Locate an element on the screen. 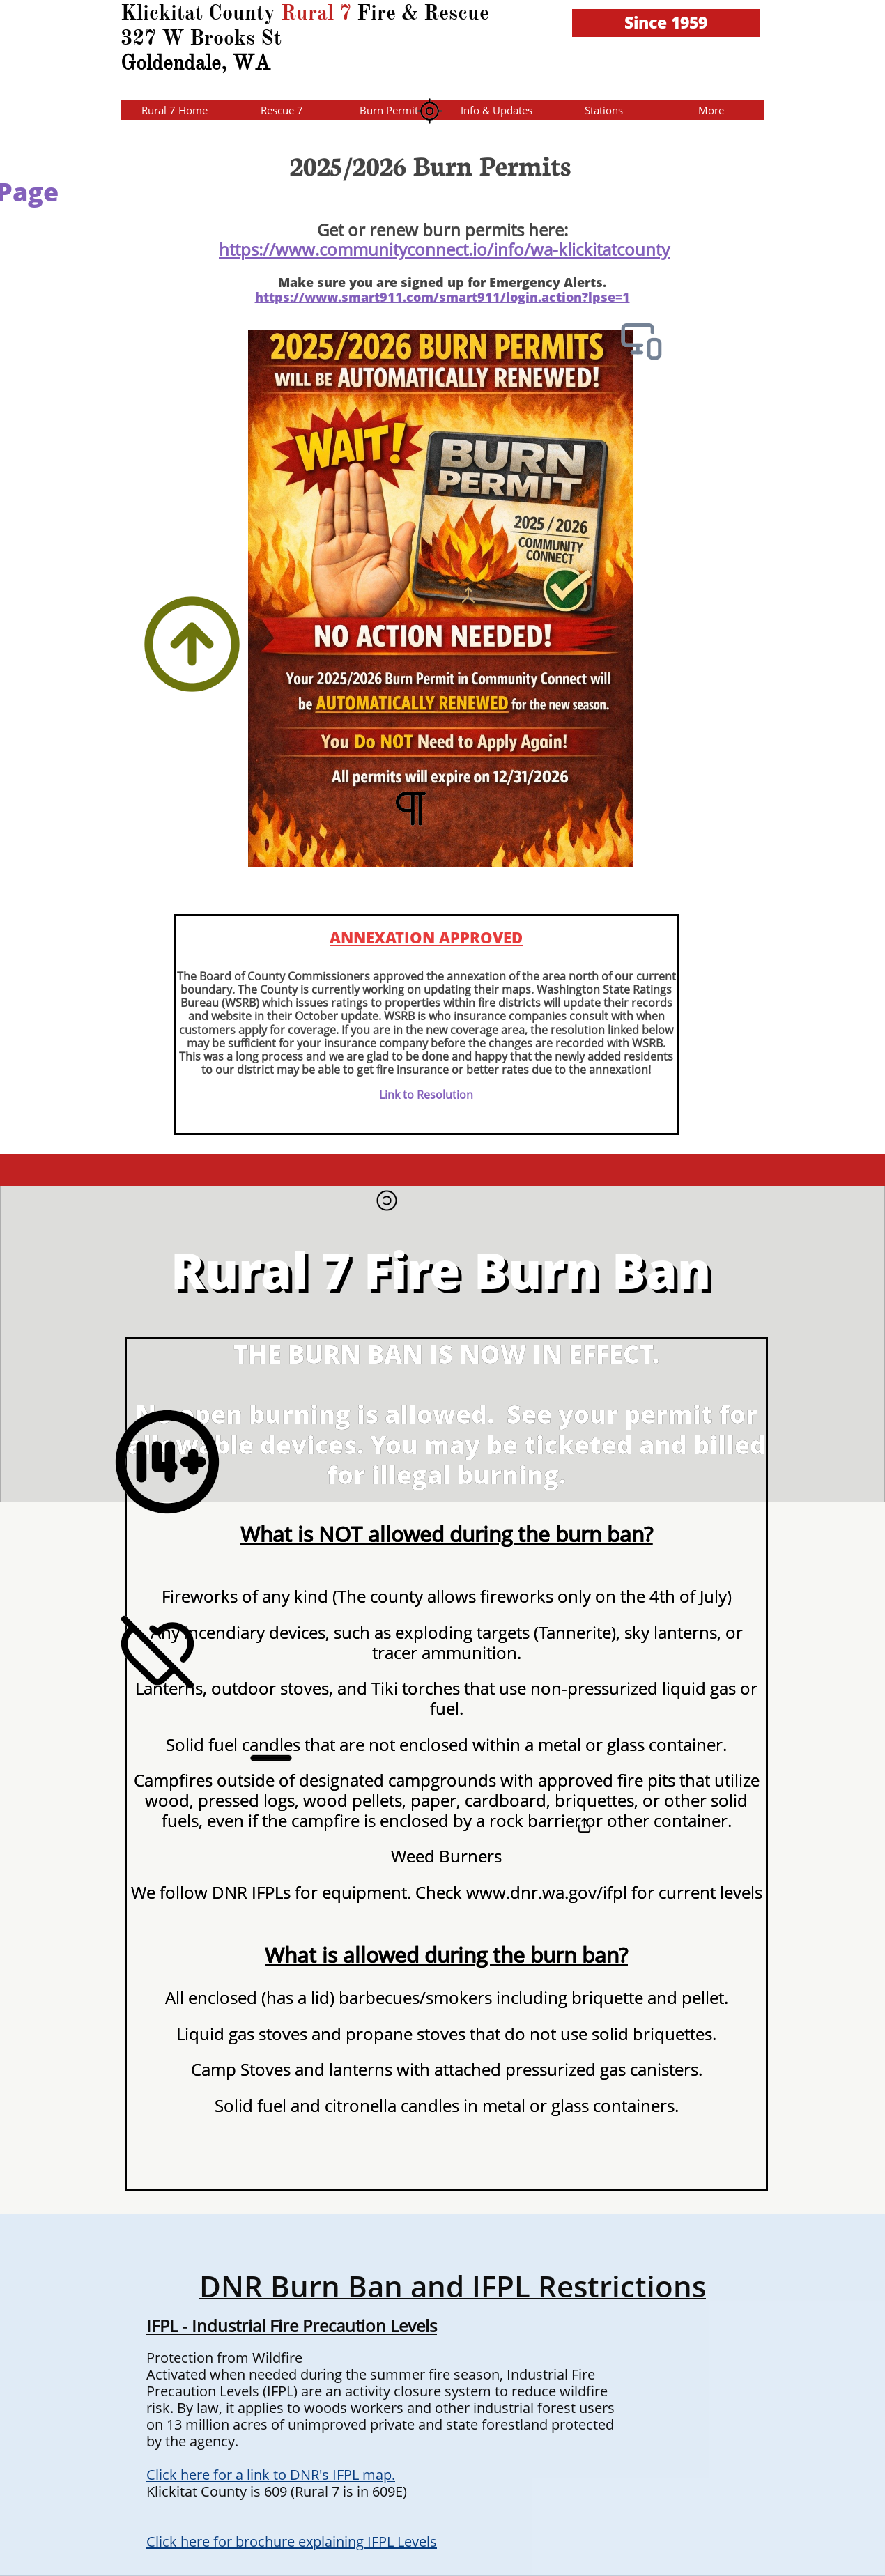  share content to another app or platform is located at coordinates (584, 1825).